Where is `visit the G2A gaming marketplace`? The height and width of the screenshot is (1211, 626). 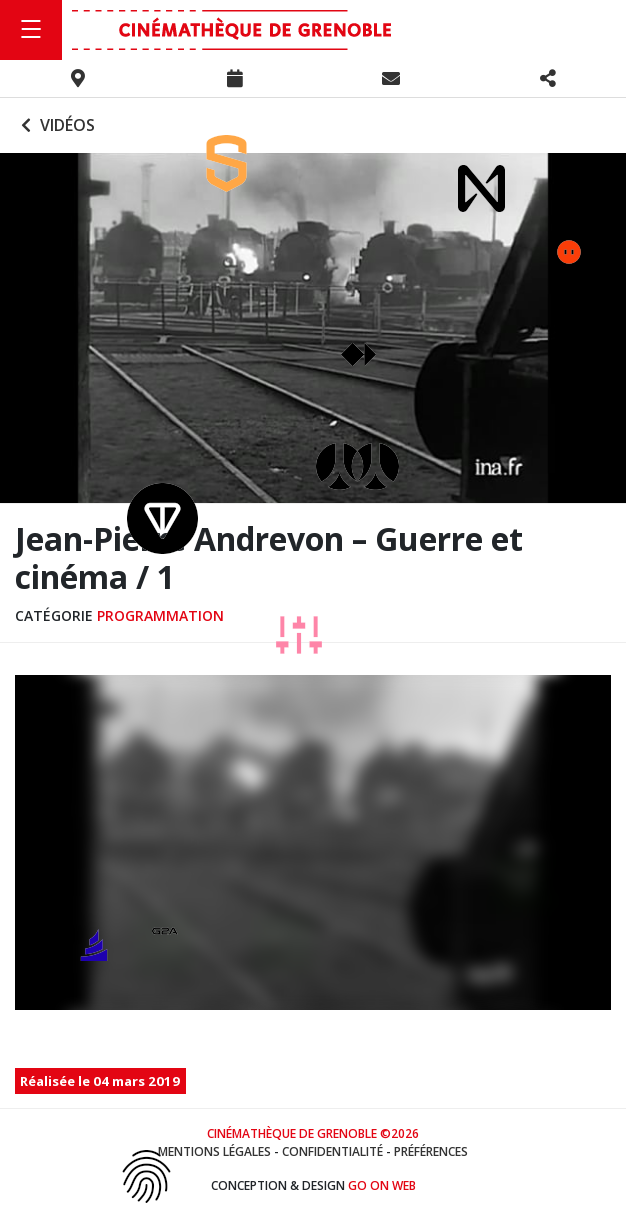
visit the G2A gaming marketplace is located at coordinates (165, 931).